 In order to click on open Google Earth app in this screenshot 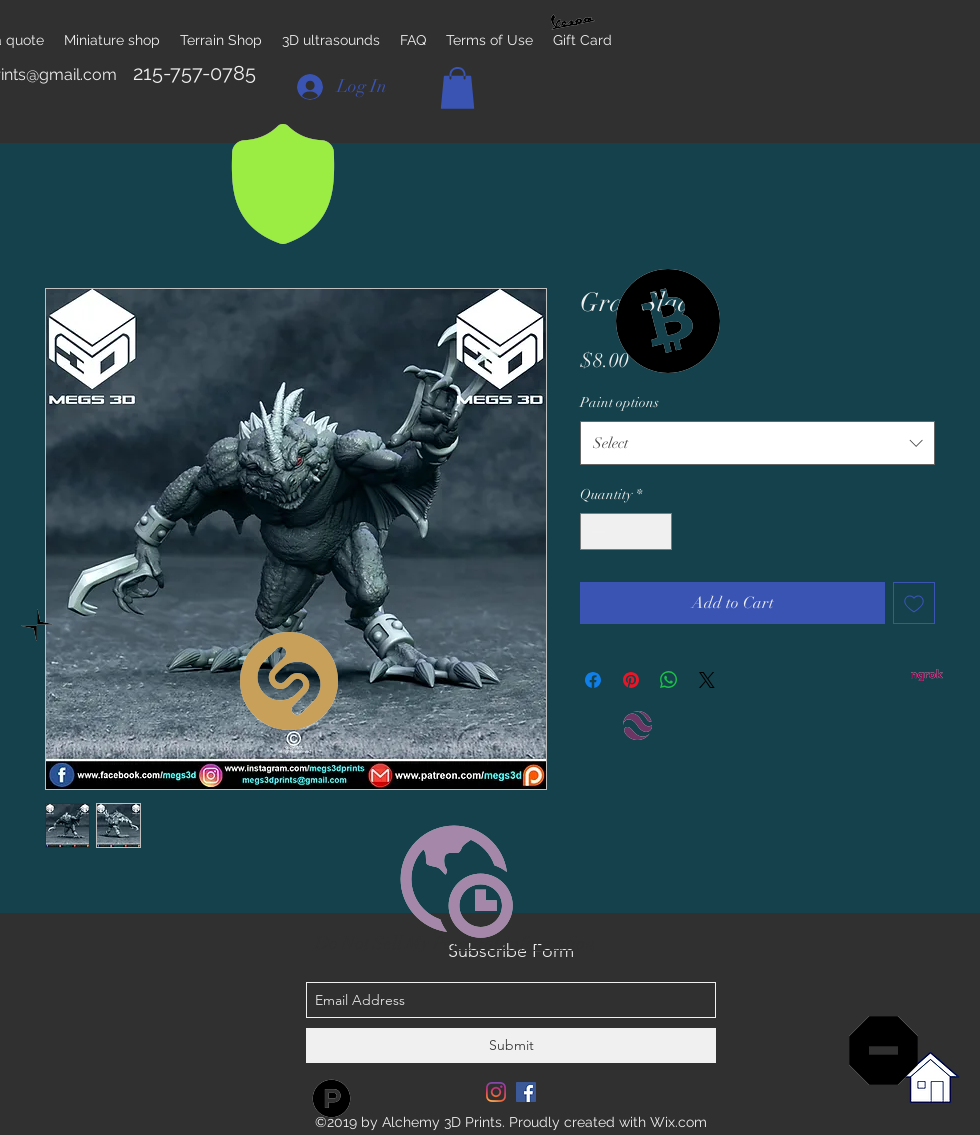, I will do `click(637, 725)`.